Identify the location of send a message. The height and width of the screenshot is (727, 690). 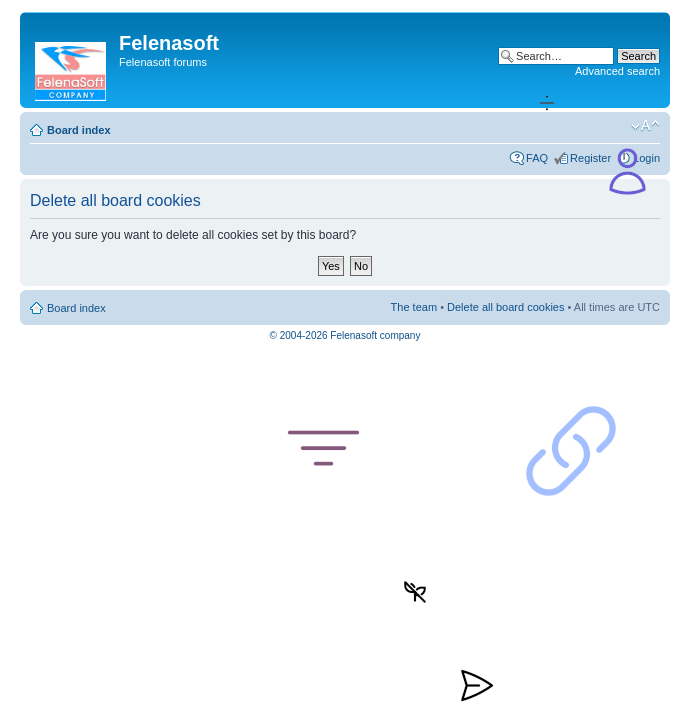
(476, 685).